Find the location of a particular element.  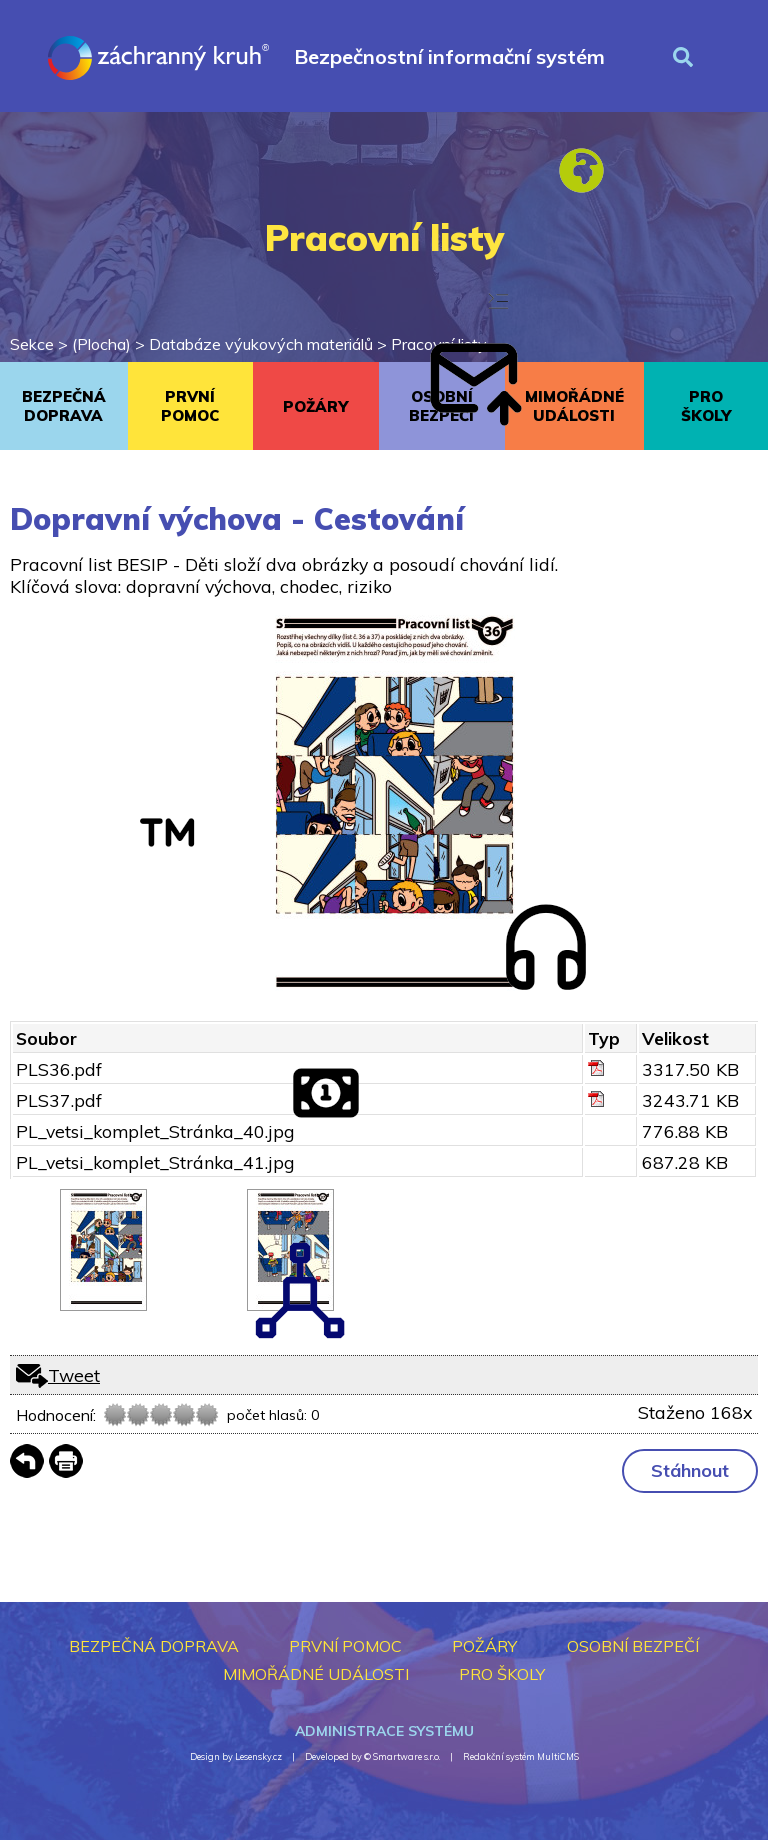

view payment or billing details is located at coordinates (326, 1093).